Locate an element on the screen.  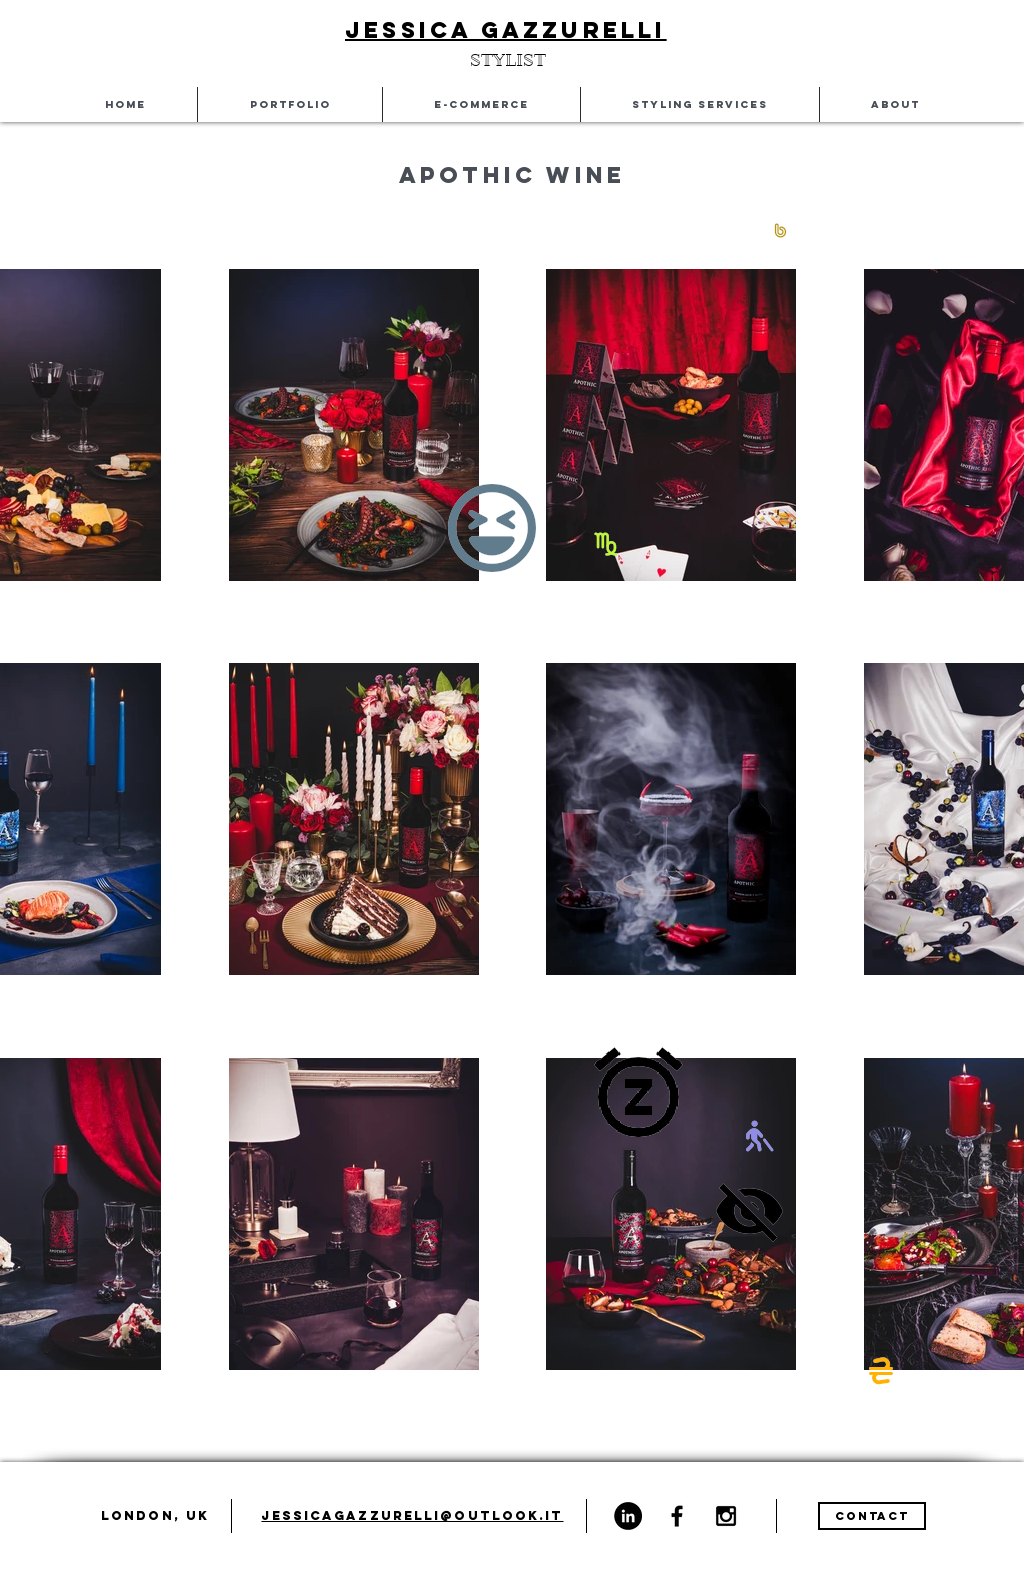
snooze an alarm or reminder is located at coordinates (638, 1092).